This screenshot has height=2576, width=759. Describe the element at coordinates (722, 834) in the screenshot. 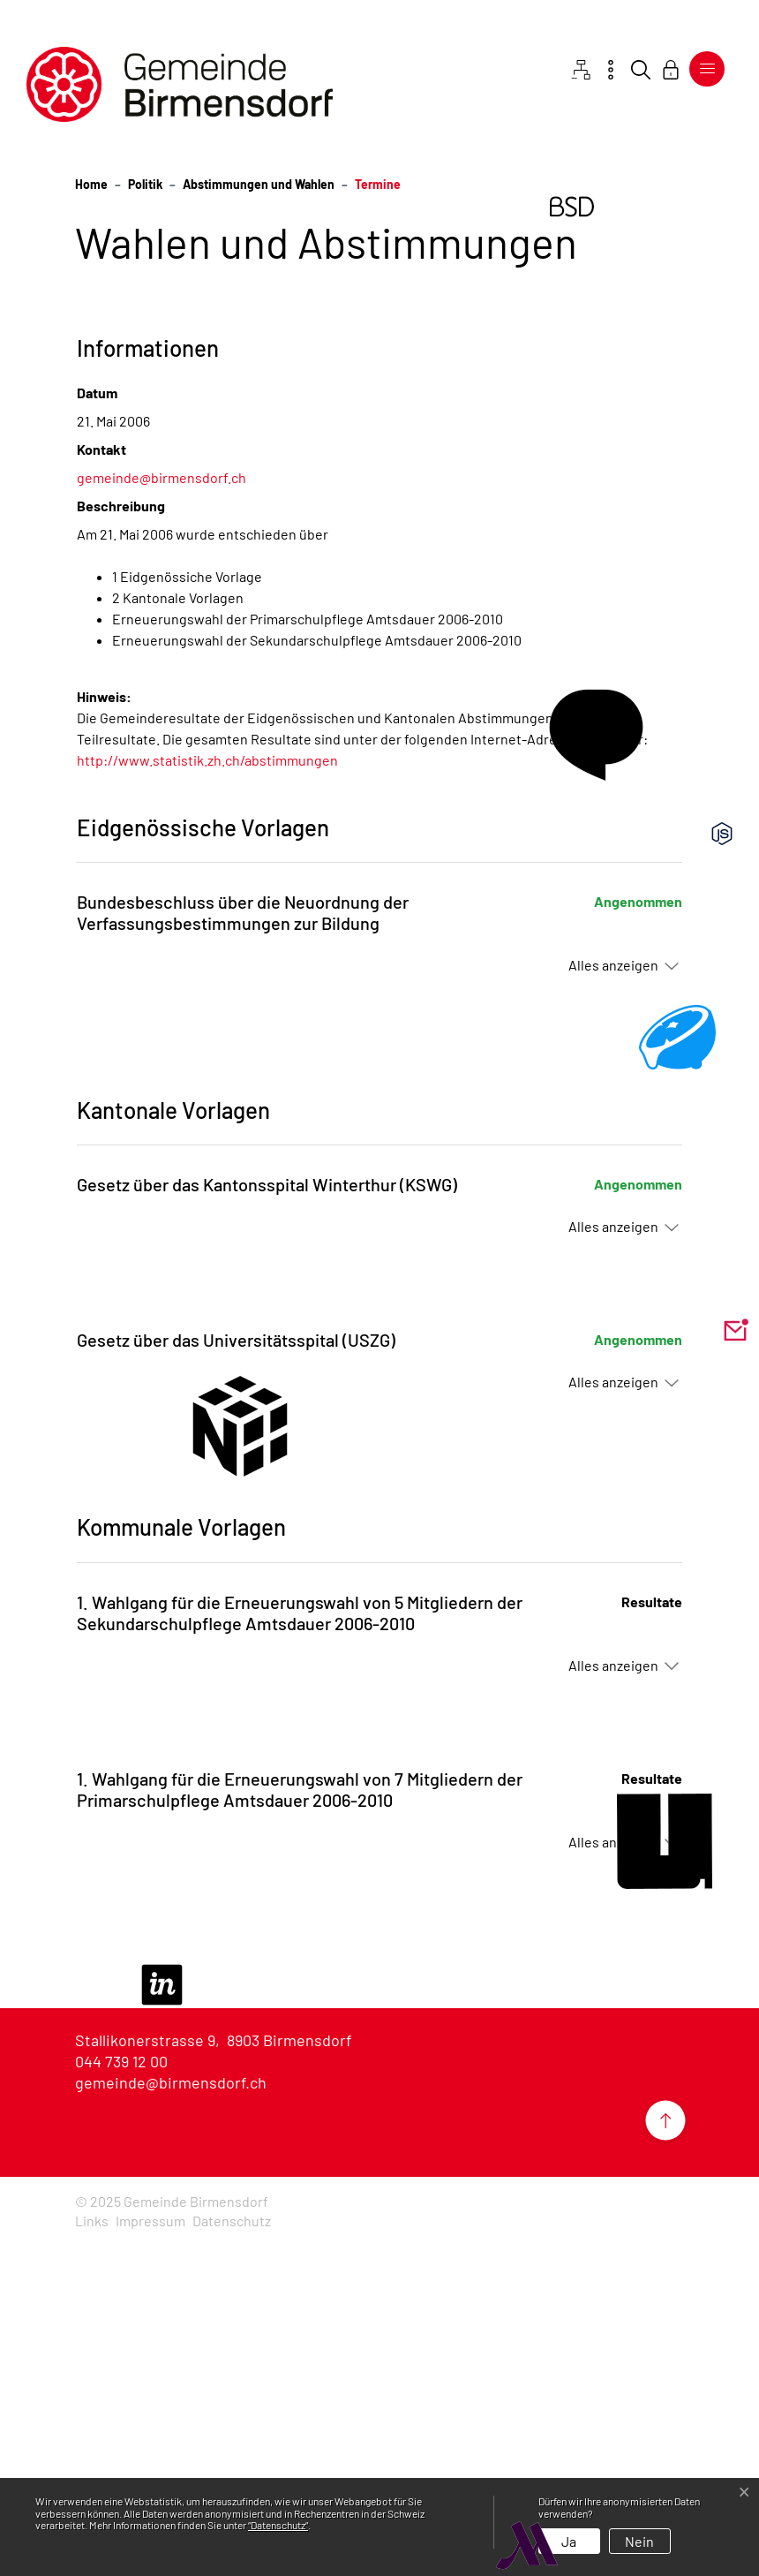

I see `Node.js runtime environment logo` at that location.